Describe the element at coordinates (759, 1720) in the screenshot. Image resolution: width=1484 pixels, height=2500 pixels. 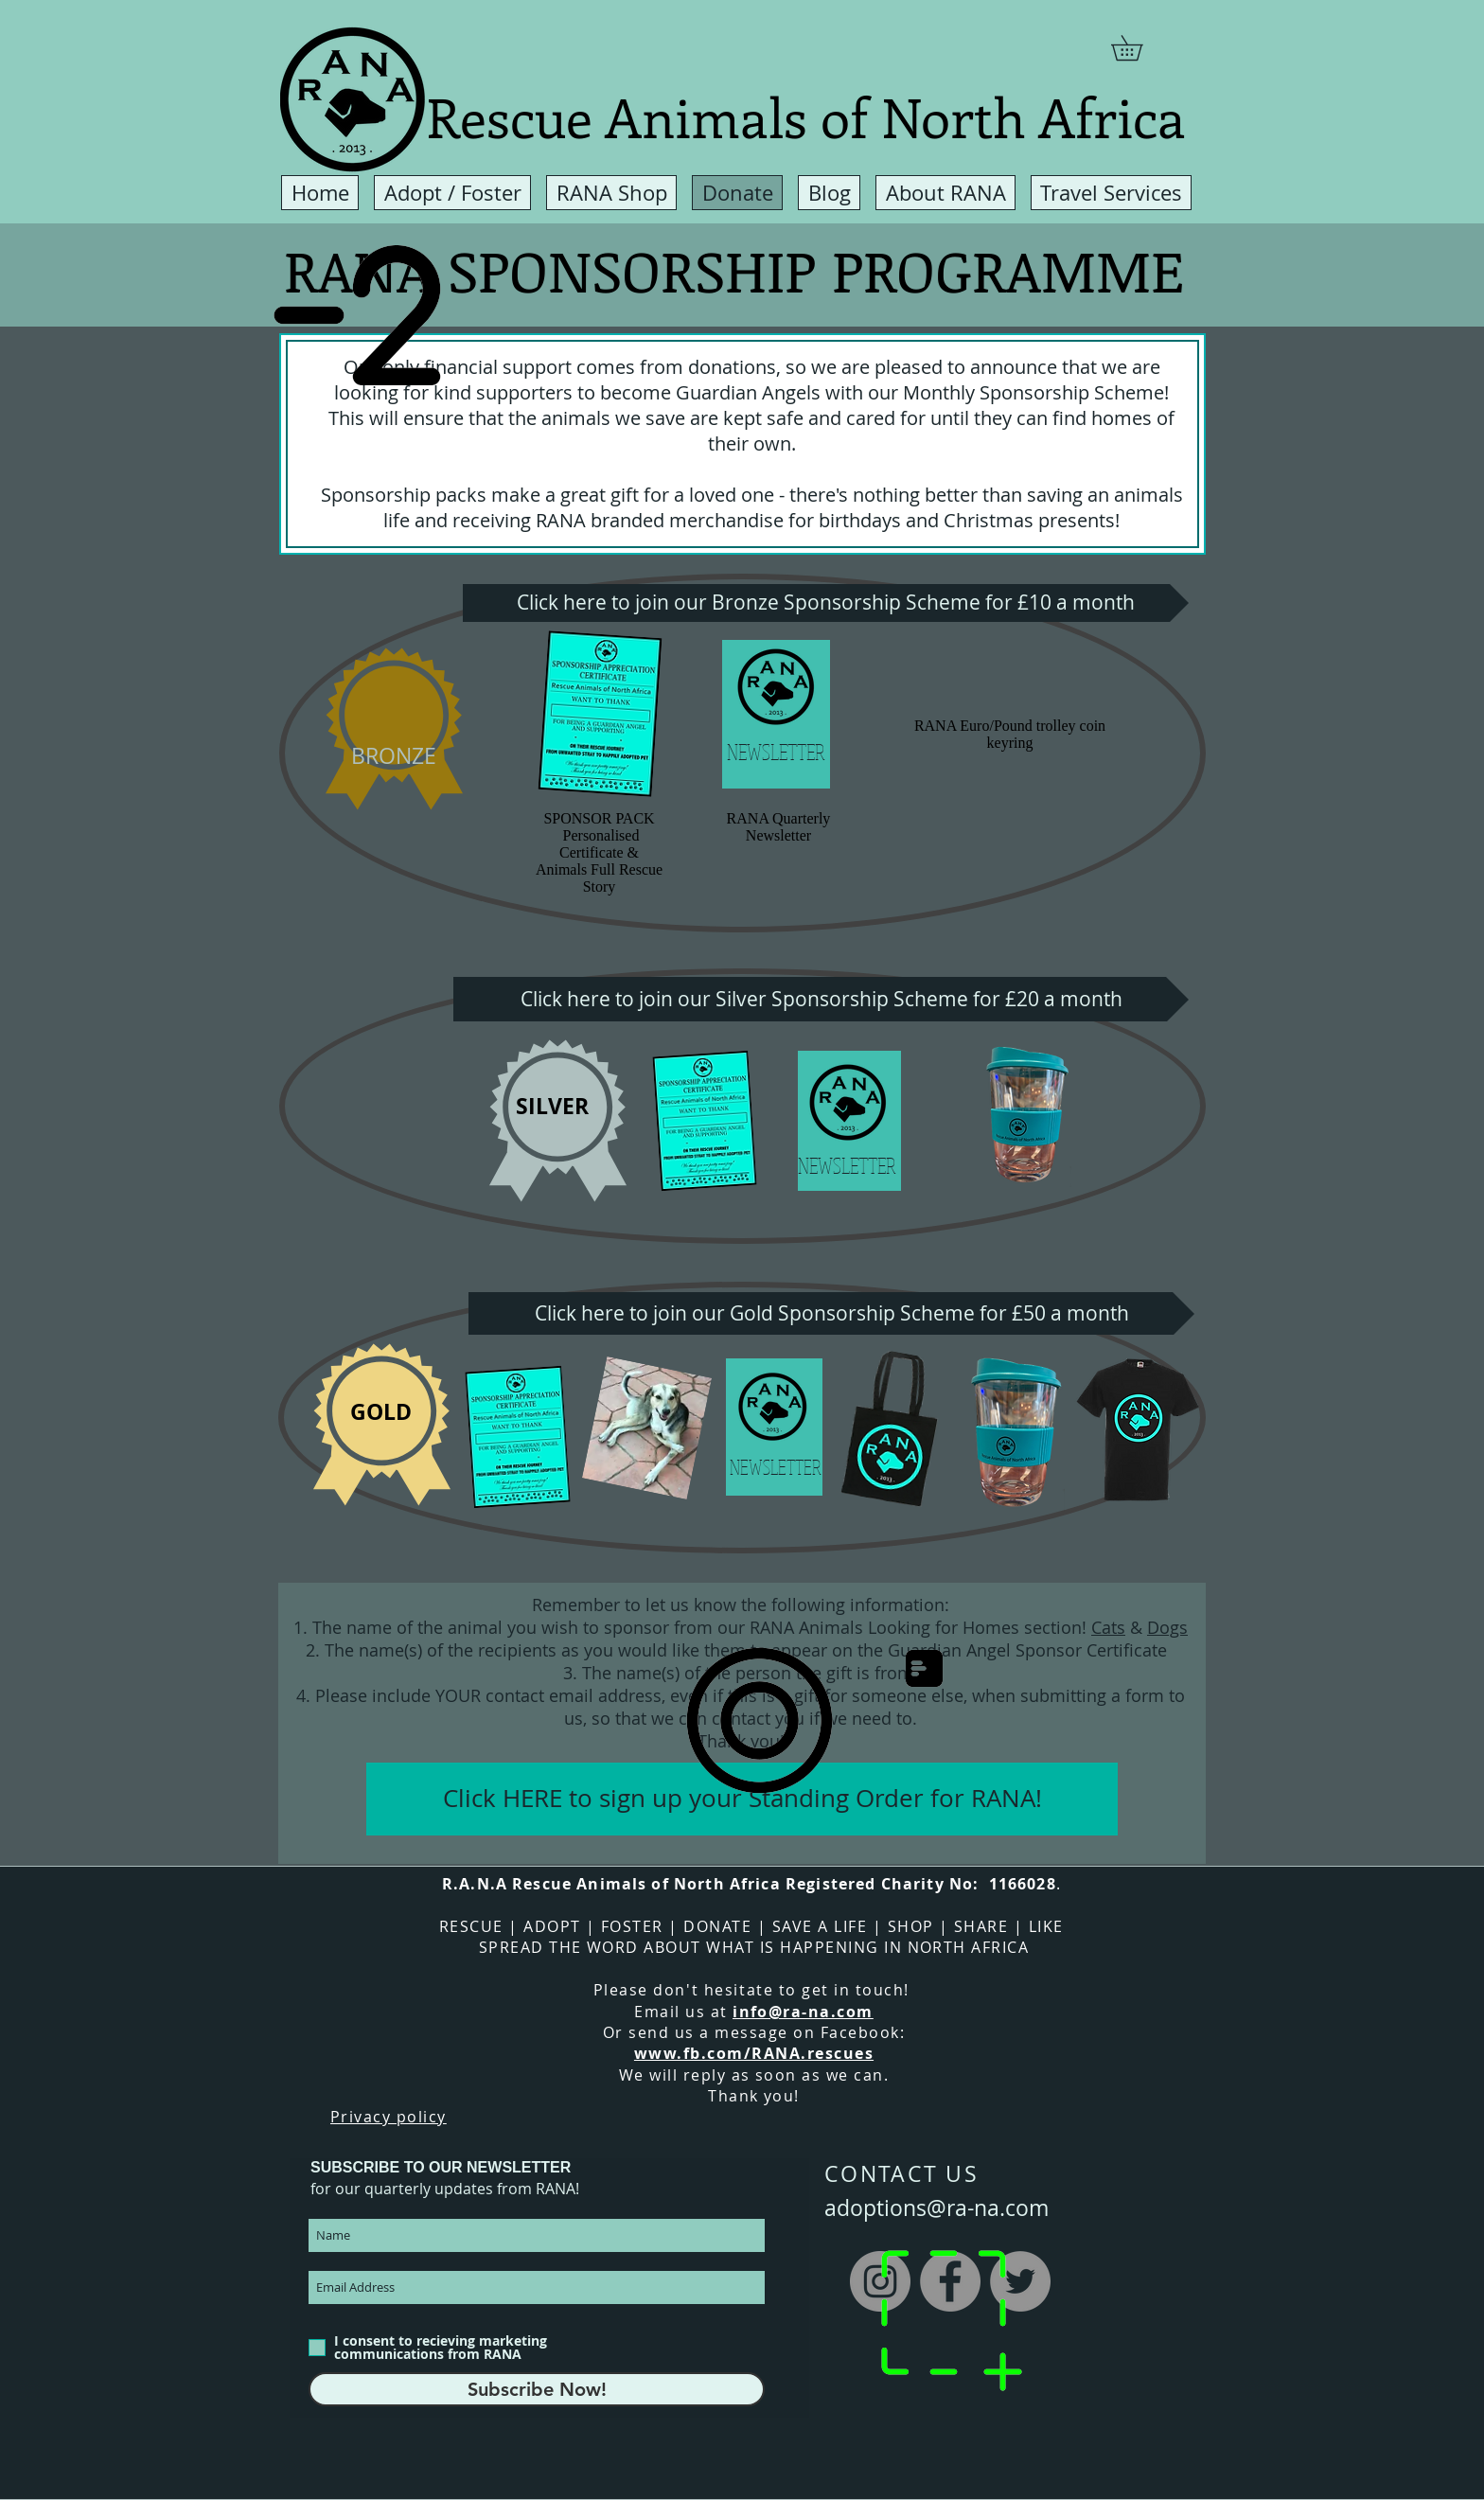
I see `select a single option from a list` at that location.